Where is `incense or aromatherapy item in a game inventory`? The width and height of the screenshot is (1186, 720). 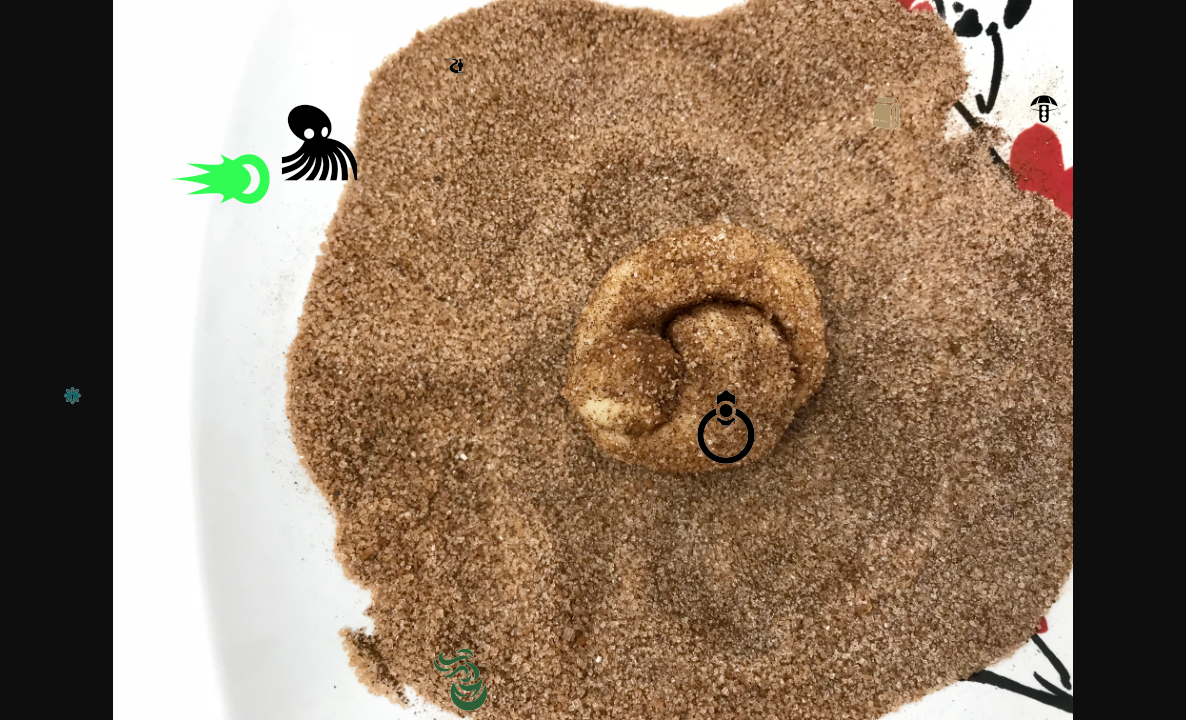
incense or aromatherapy item in a game inventory is located at coordinates (463, 680).